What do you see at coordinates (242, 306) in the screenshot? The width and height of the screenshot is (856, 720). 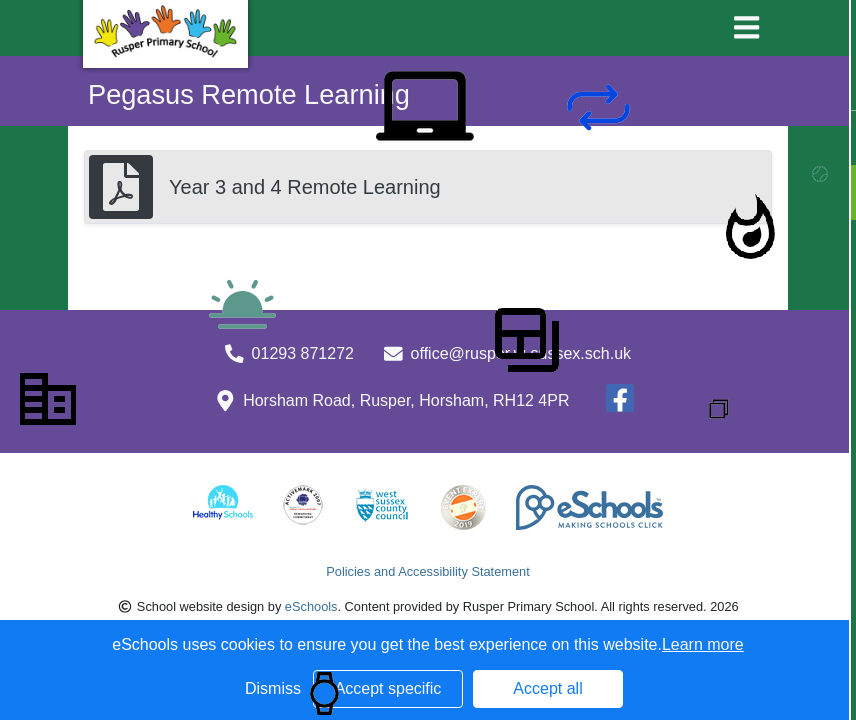 I see `toggle sunrise/sunset display mode` at bounding box center [242, 306].